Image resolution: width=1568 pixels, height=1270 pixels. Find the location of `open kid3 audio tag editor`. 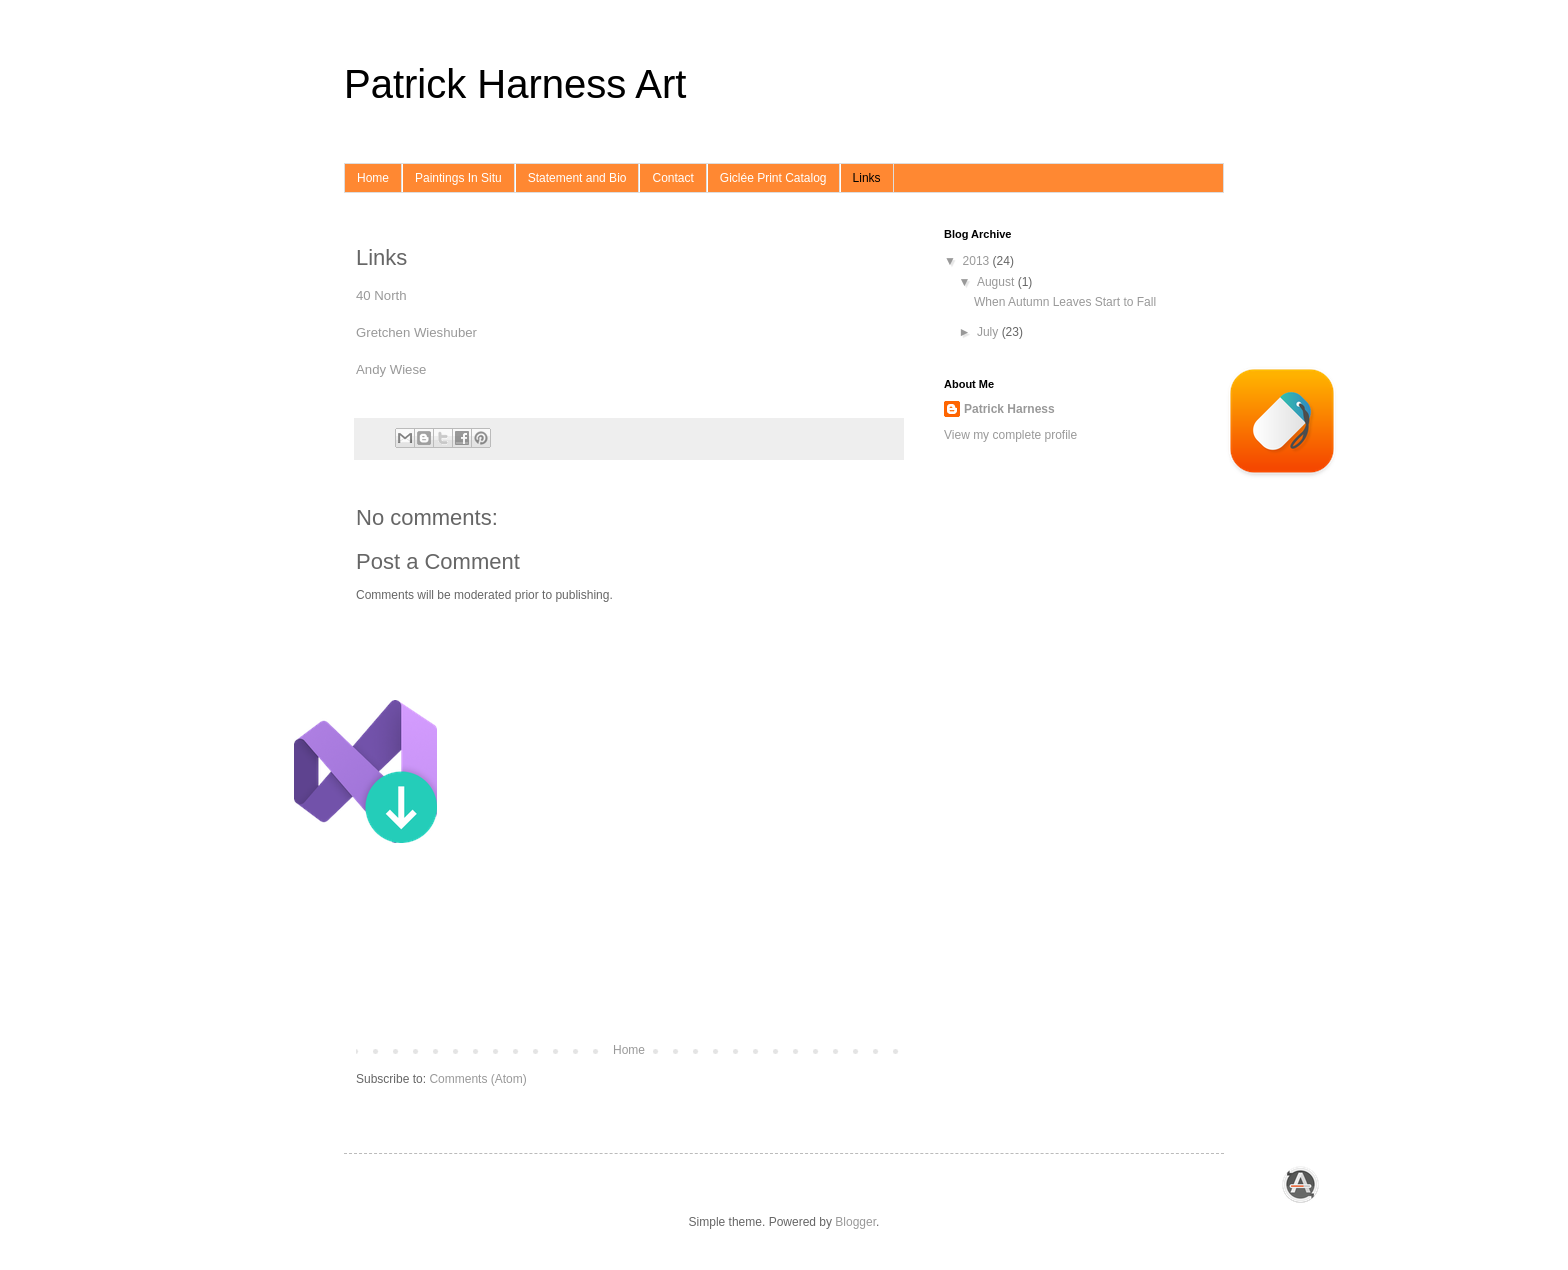

open kid3 audio tag editor is located at coordinates (1282, 421).